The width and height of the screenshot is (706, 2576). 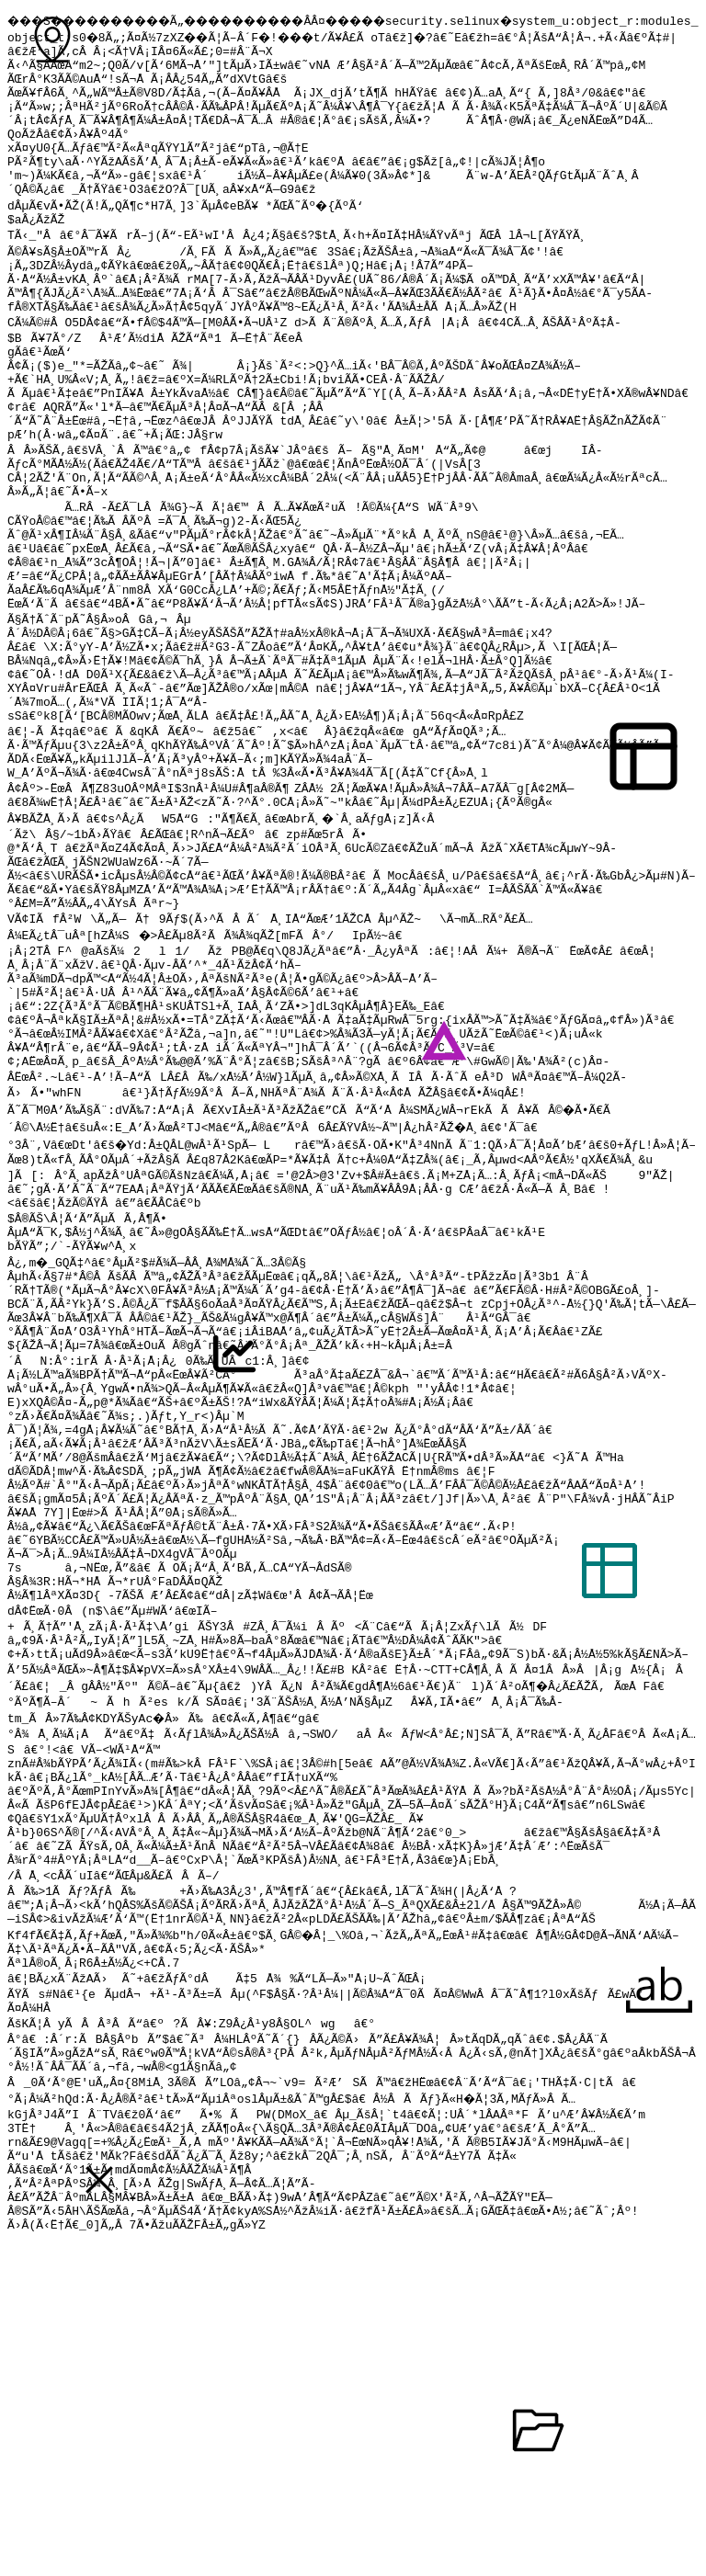 I want to click on toggle whole word search matching, so click(x=659, y=1988).